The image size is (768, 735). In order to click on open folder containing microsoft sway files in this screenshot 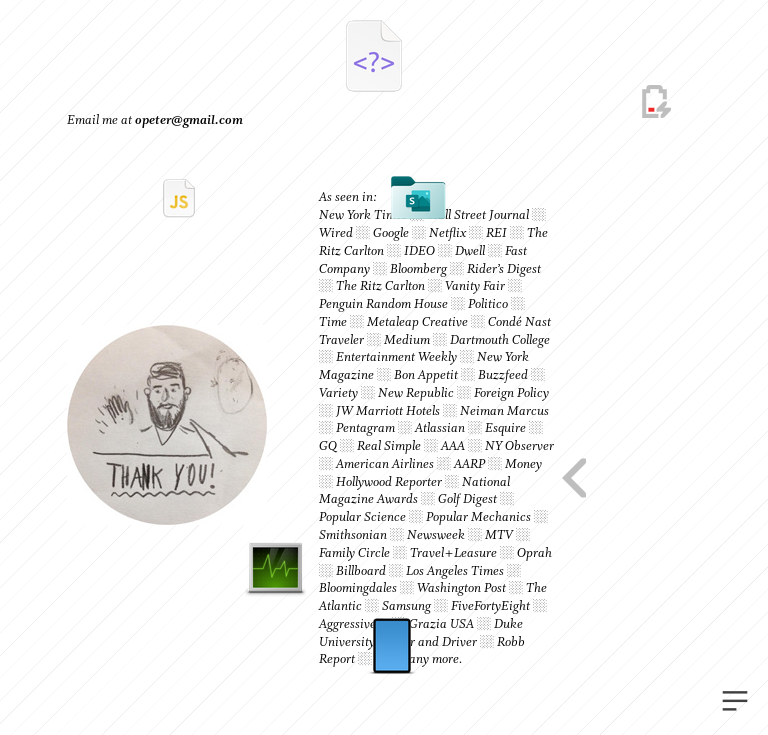, I will do `click(418, 199)`.